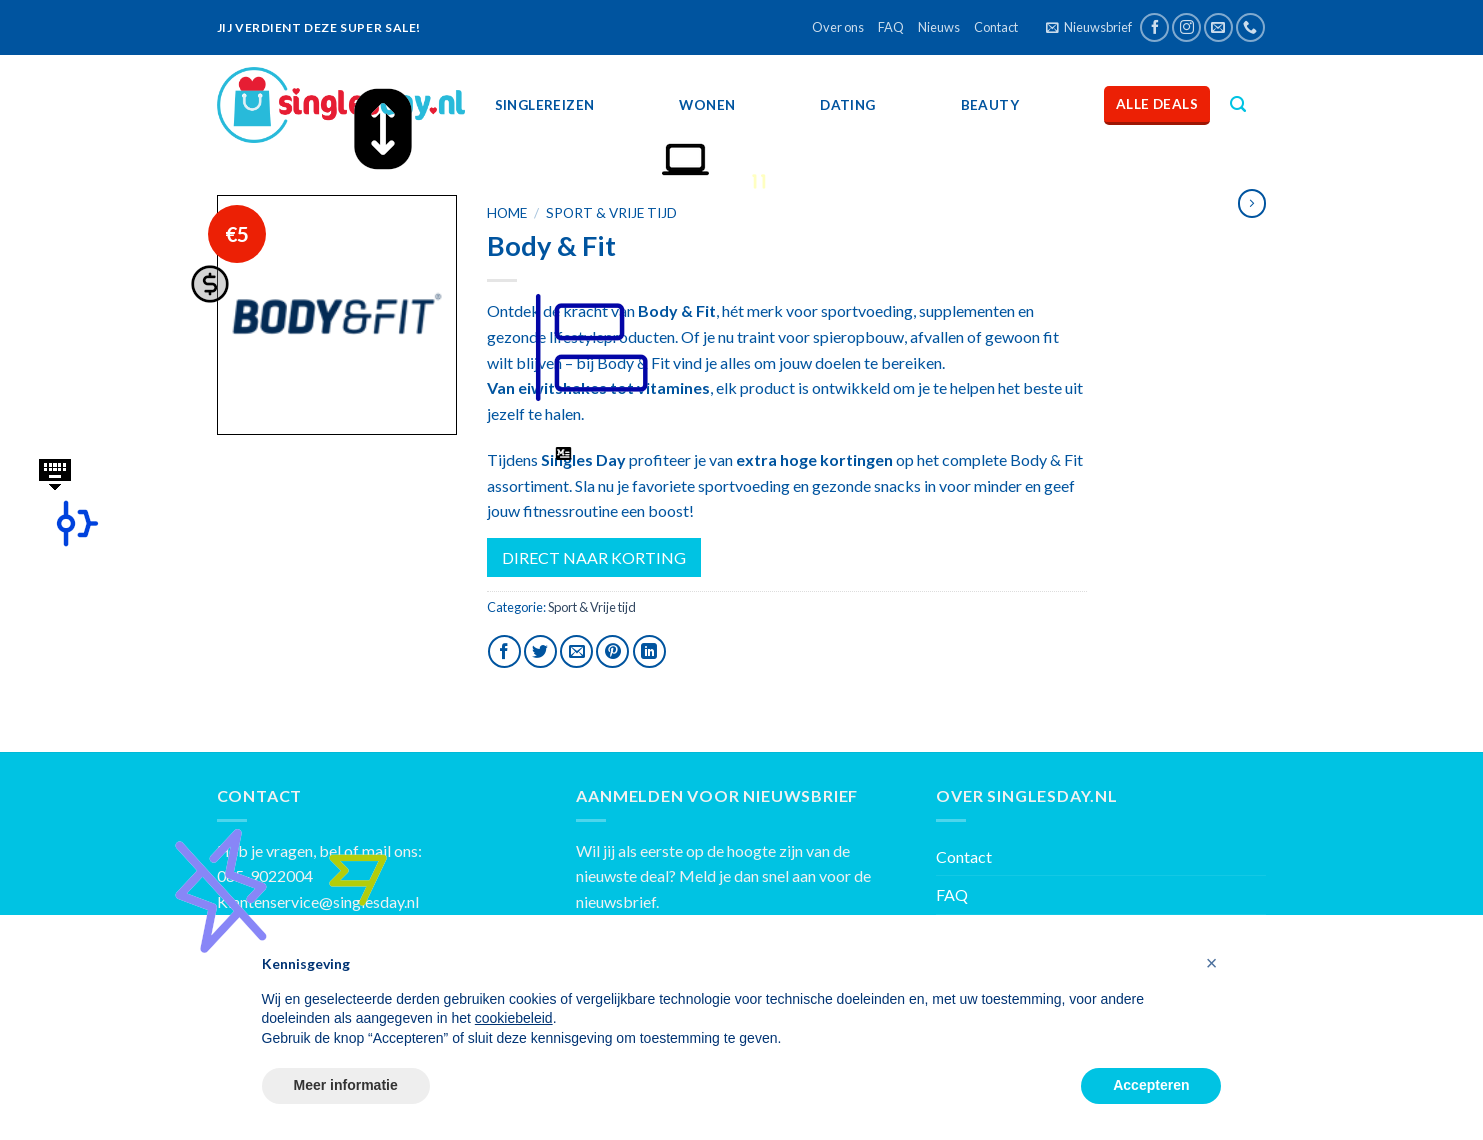 Image resolution: width=1483 pixels, height=1140 pixels. I want to click on perform a git cherry-pick operation, so click(77, 523).